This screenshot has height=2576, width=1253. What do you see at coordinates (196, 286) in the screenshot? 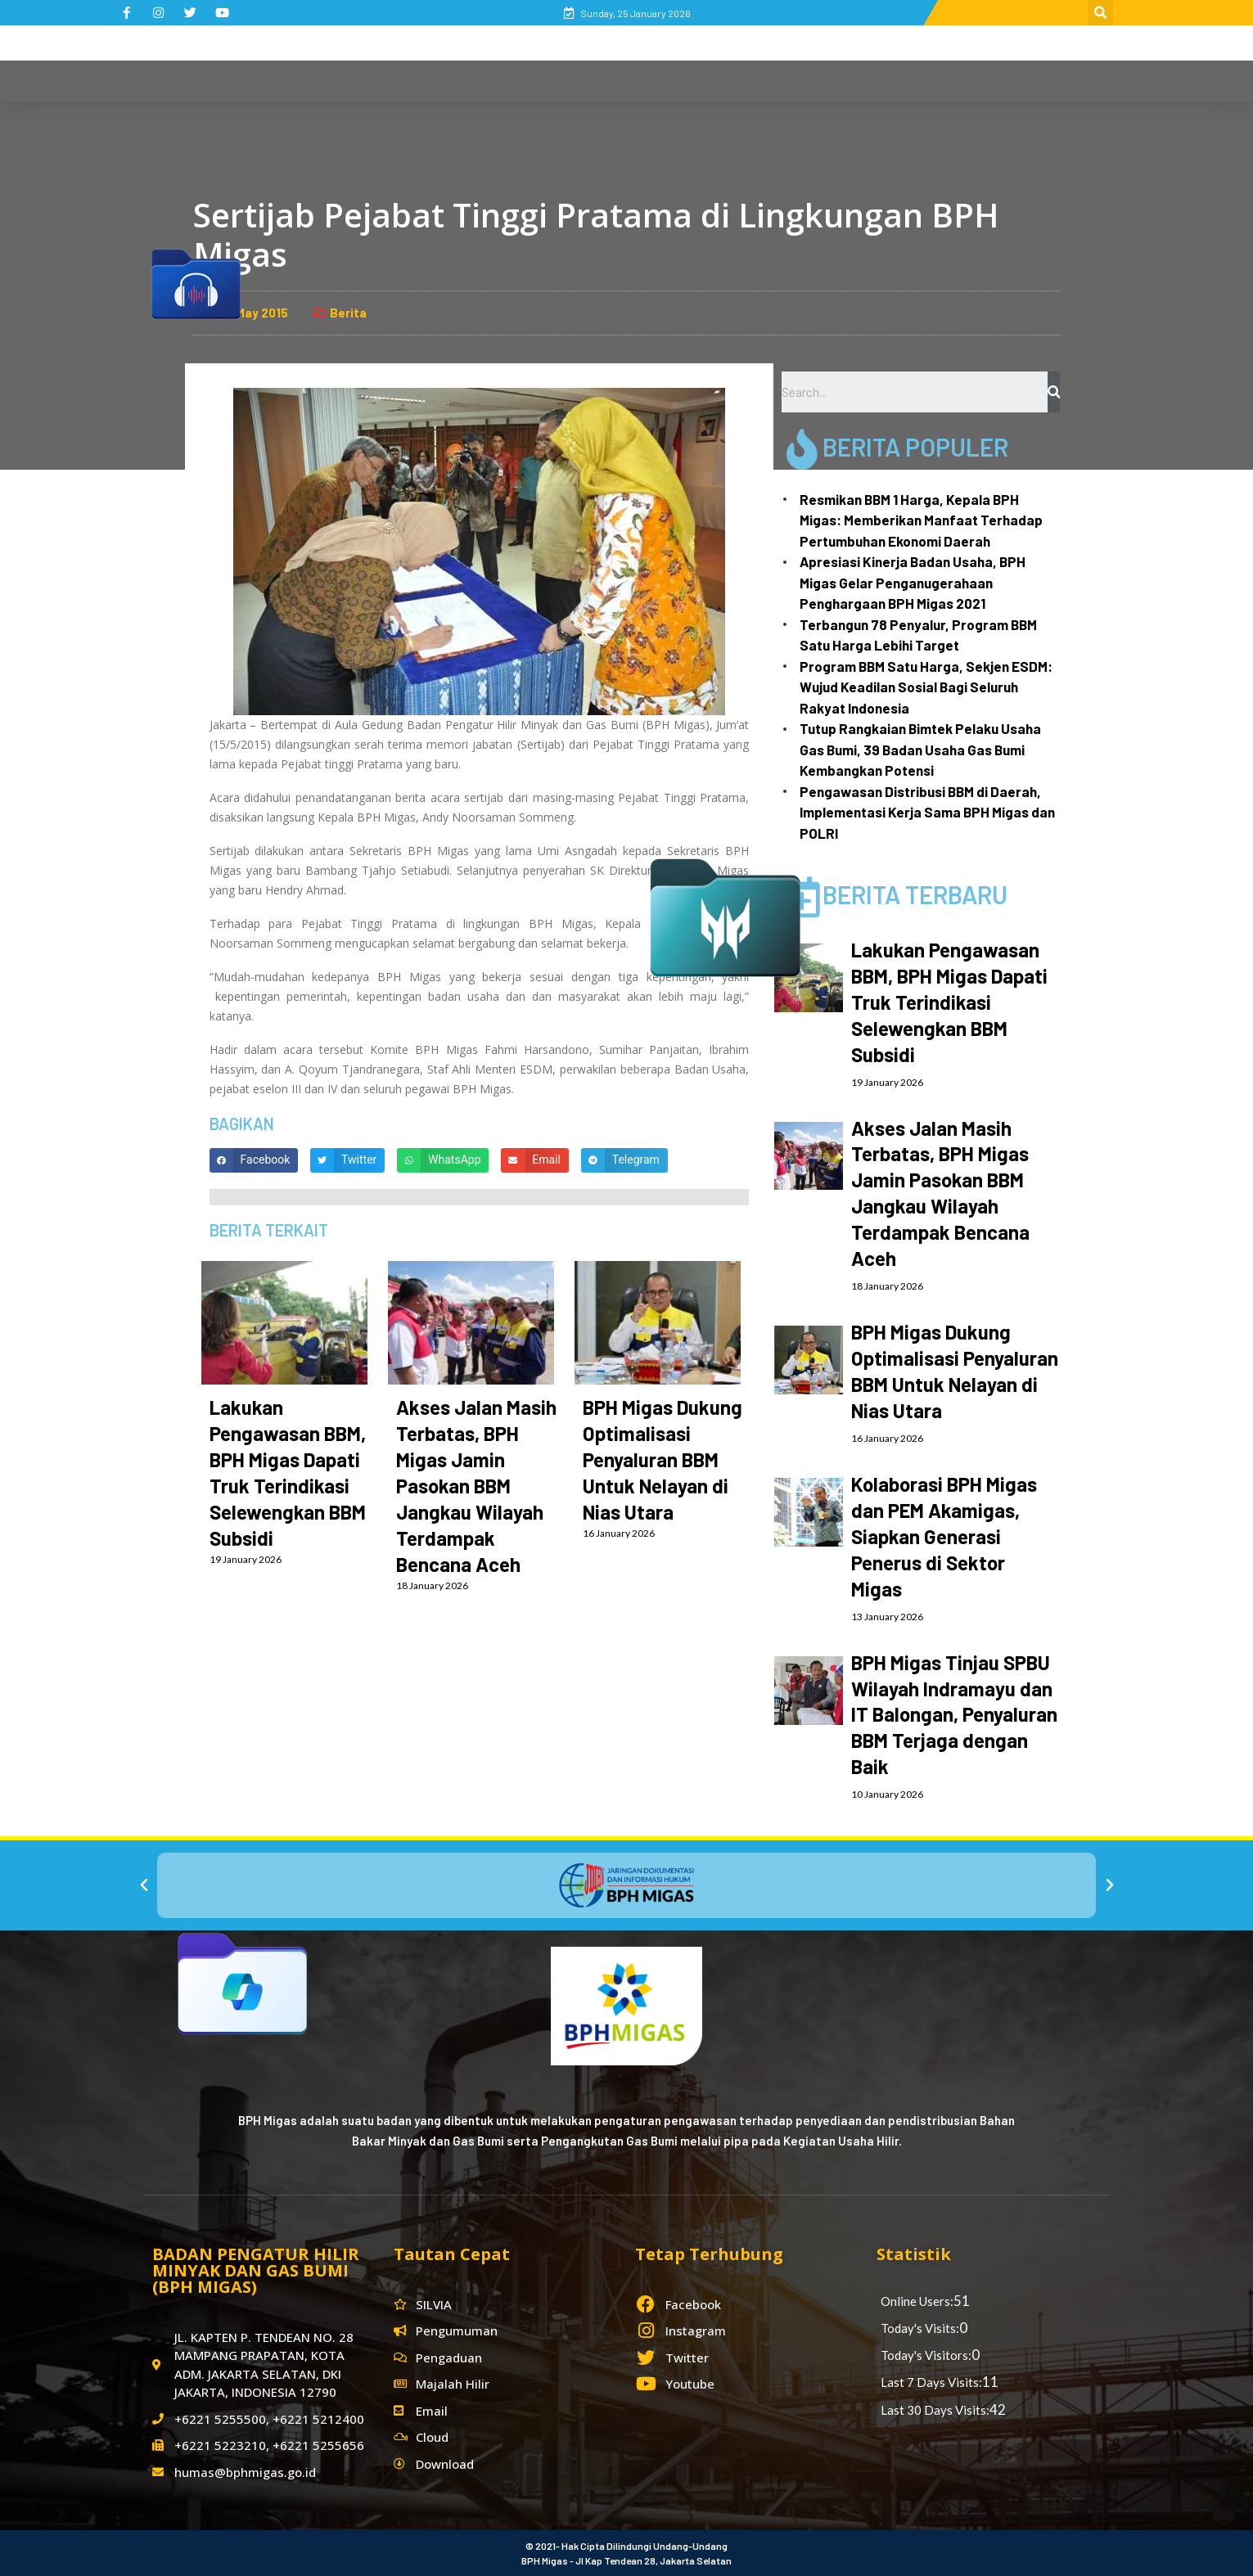
I see `open audacity project files folder` at bounding box center [196, 286].